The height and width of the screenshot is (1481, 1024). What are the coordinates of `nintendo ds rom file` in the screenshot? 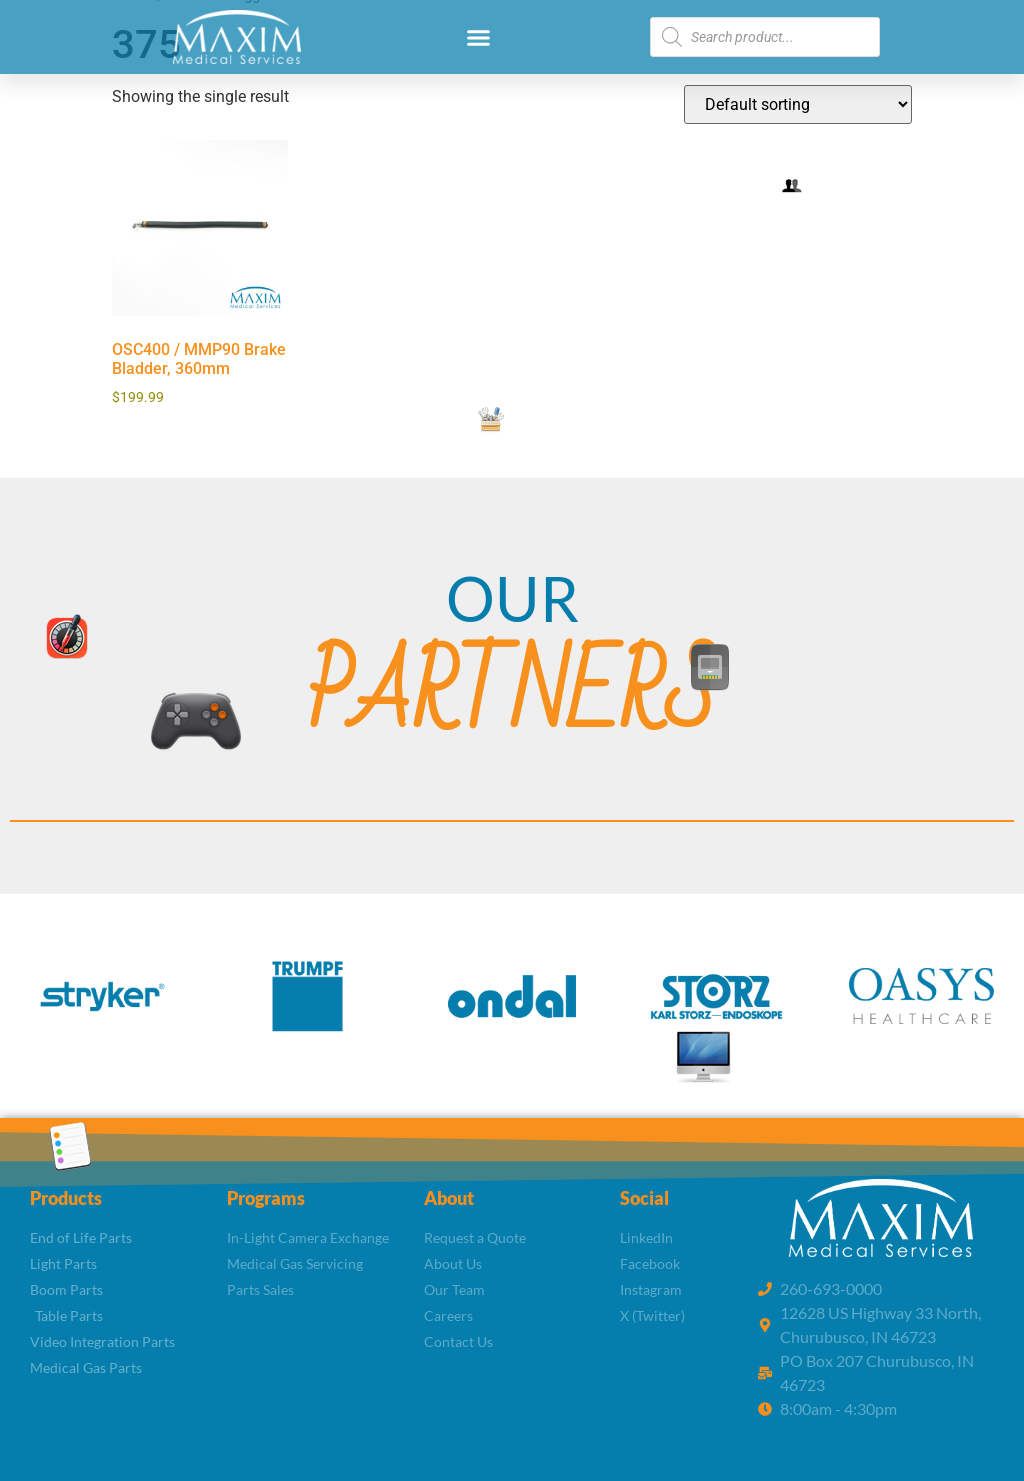 It's located at (710, 667).